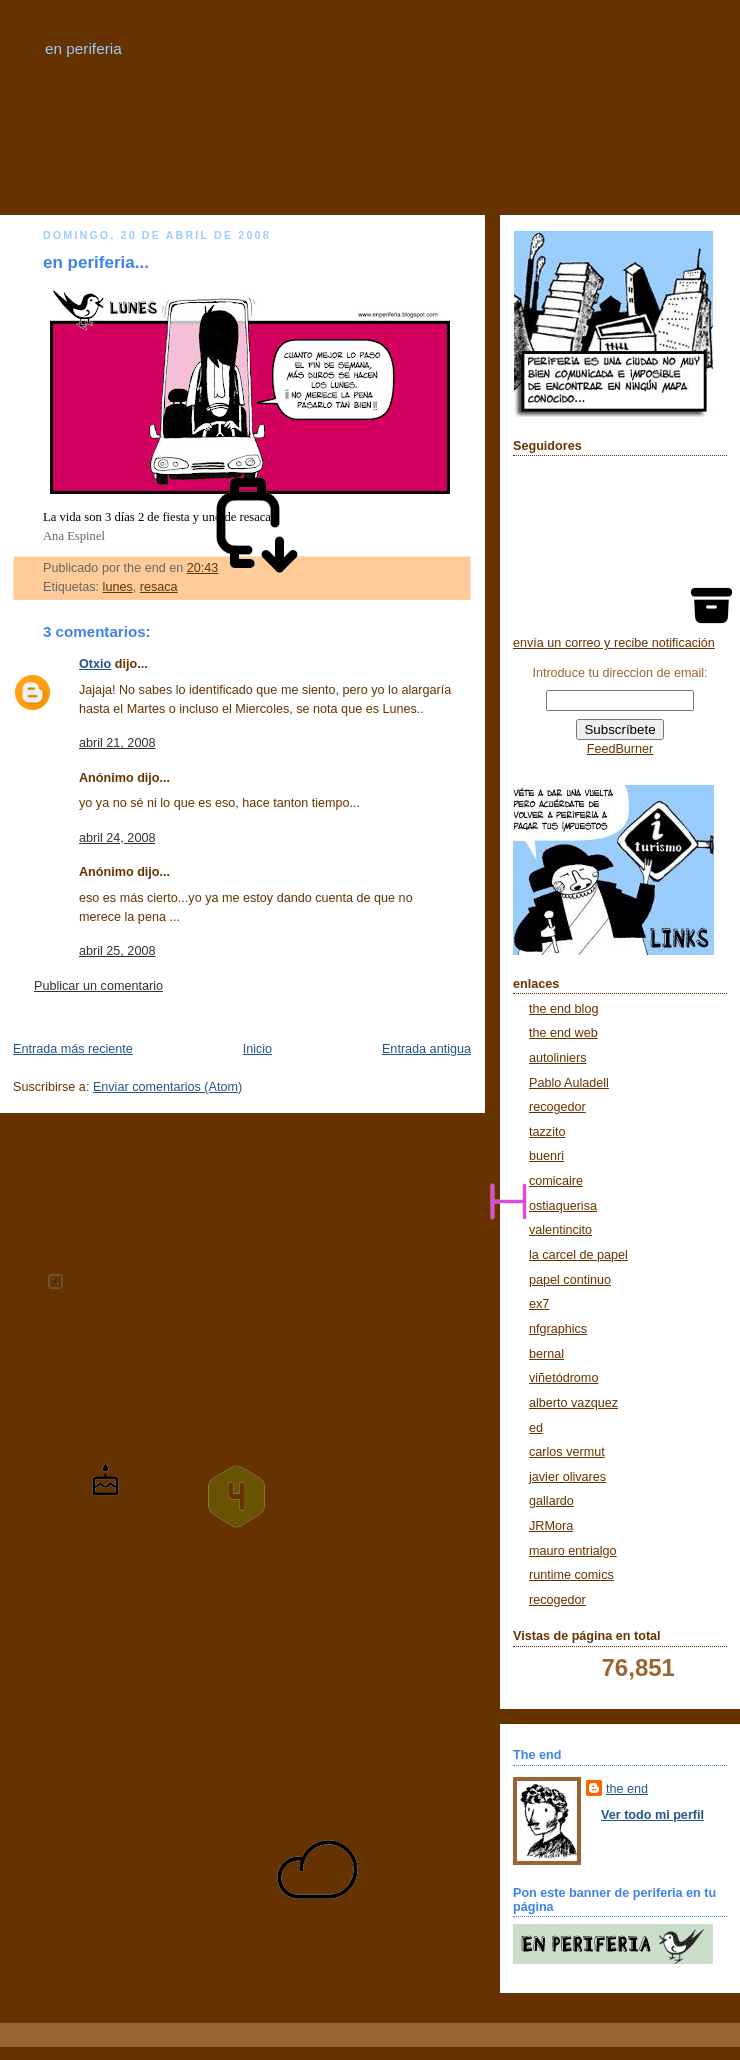 Image resolution: width=740 pixels, height=2060 pixels. I want to click on step 4 in a multi-step process, so click(236, 1496).